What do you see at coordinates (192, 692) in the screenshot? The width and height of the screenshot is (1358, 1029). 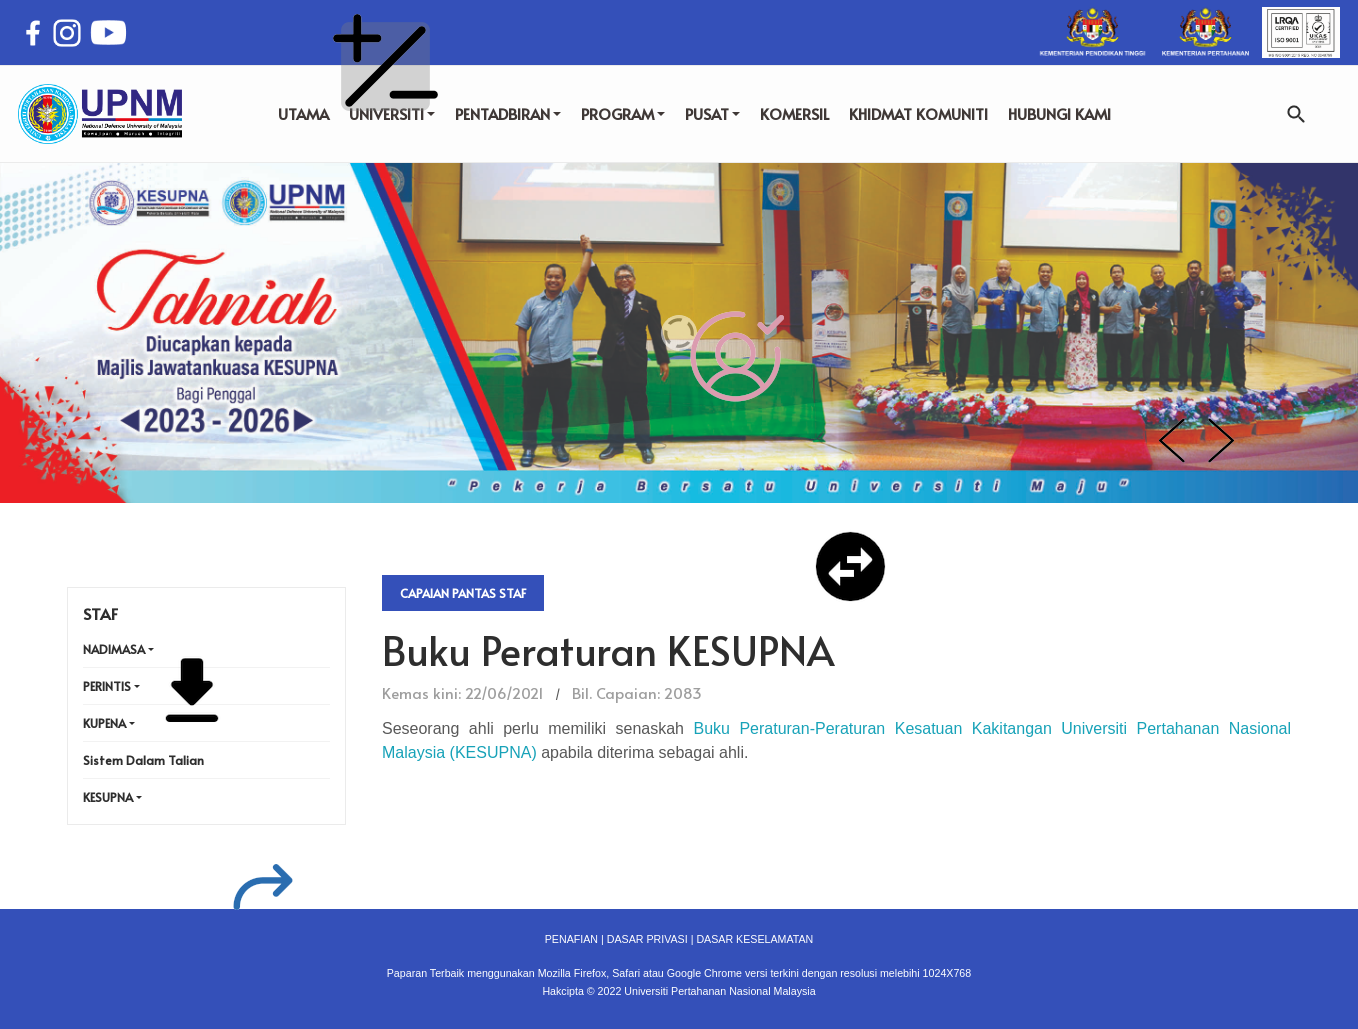 I see `download a file or content` at bounding box center [192, 692].